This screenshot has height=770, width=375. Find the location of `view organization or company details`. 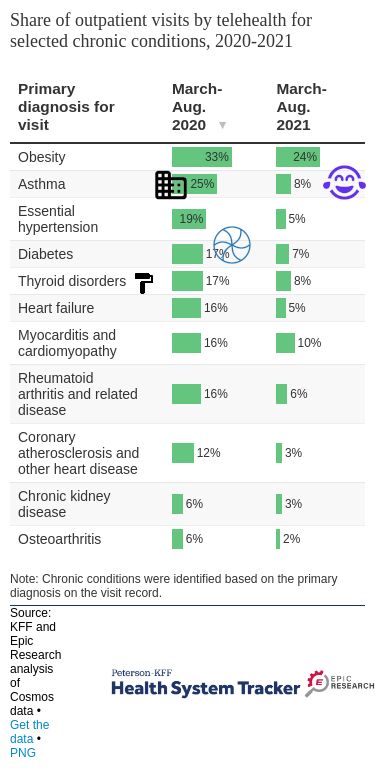

view organization or company details is located at coordinates (171, 185).